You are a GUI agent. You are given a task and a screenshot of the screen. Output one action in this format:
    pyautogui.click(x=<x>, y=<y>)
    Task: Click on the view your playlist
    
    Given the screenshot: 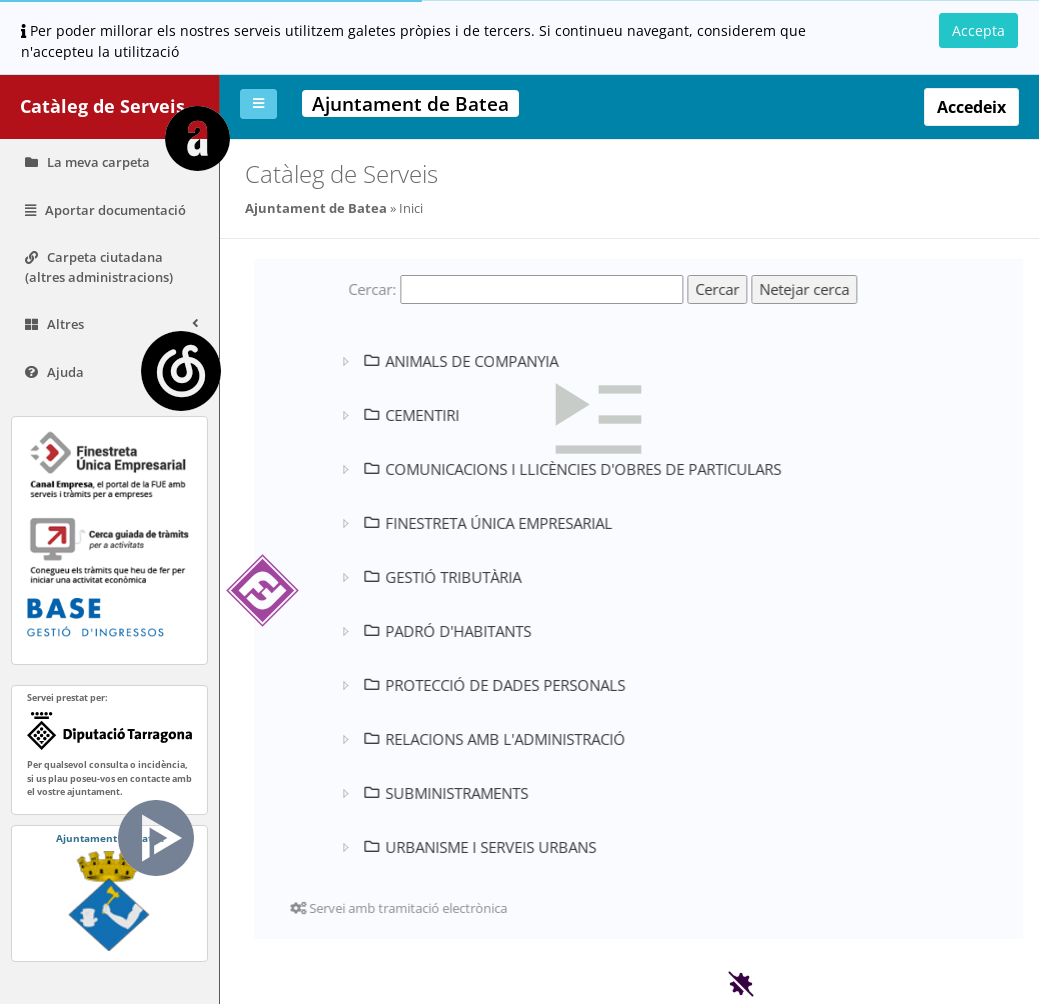 What is the action you would take?
    pyautogui.click(x=598, y=419)
    